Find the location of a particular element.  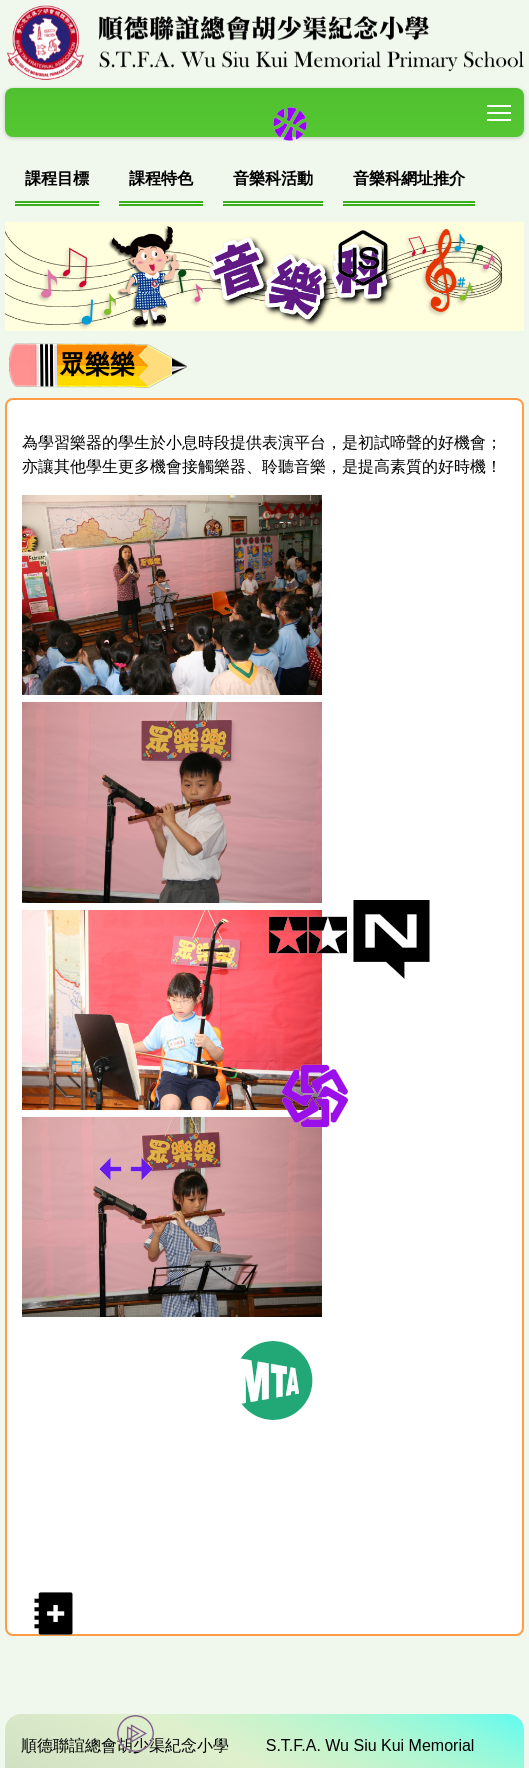

Metropolitan Transportation Authority (MTA) logo is located at coordinates (276, 1380).